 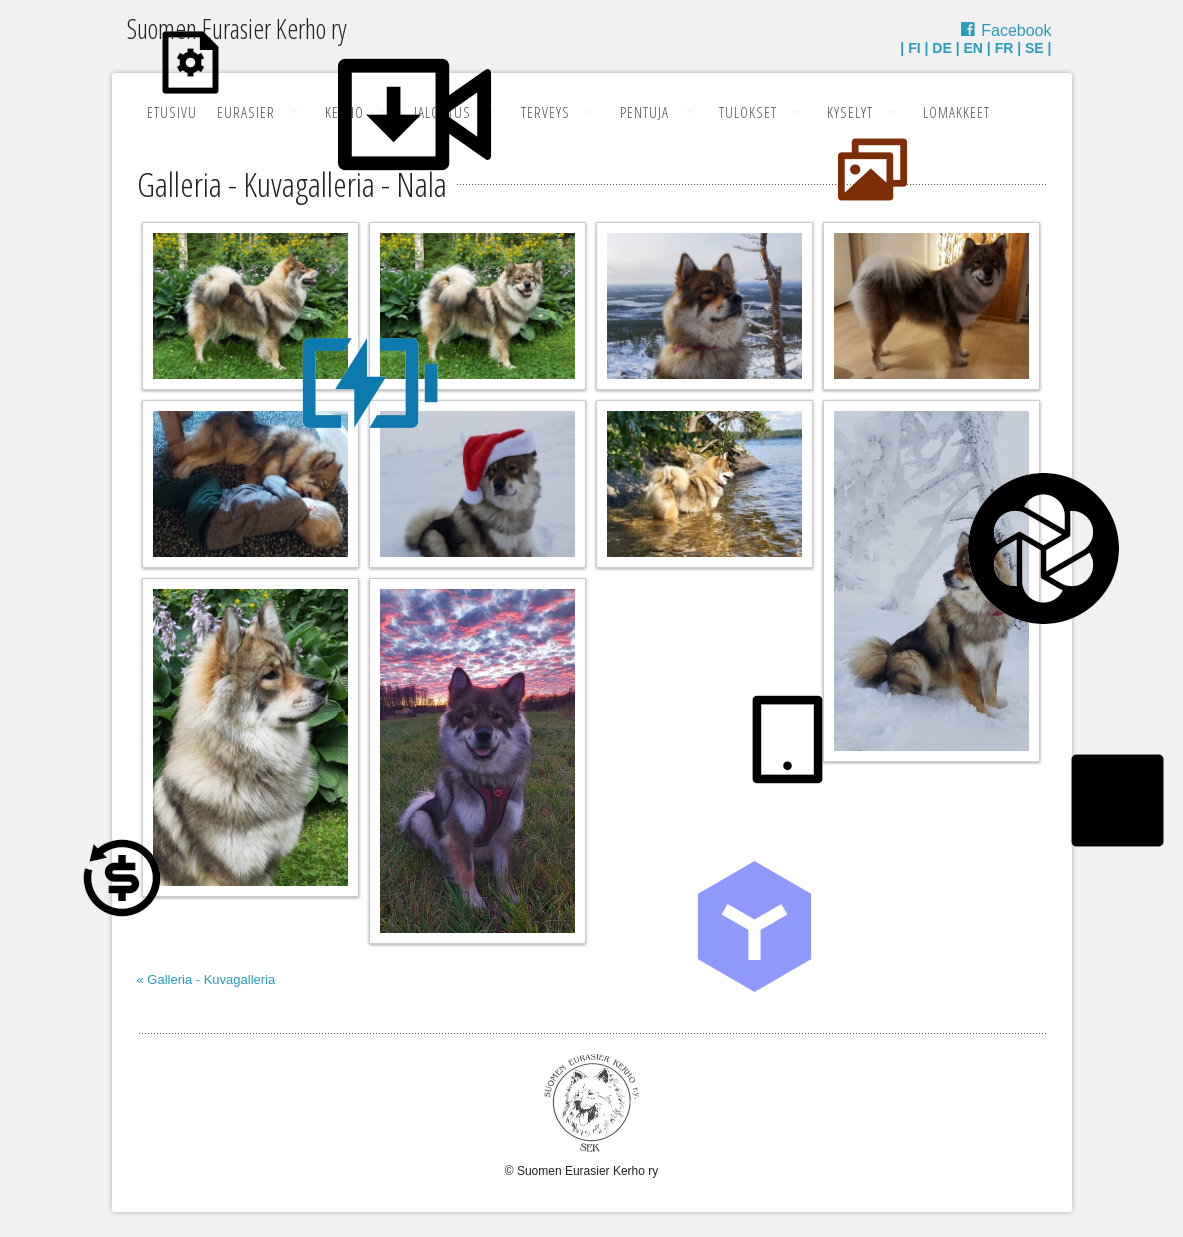 What do you see at coordinates (414, 114) in the screenshot?
I see `download video to device` at bounding box center [414, 114].